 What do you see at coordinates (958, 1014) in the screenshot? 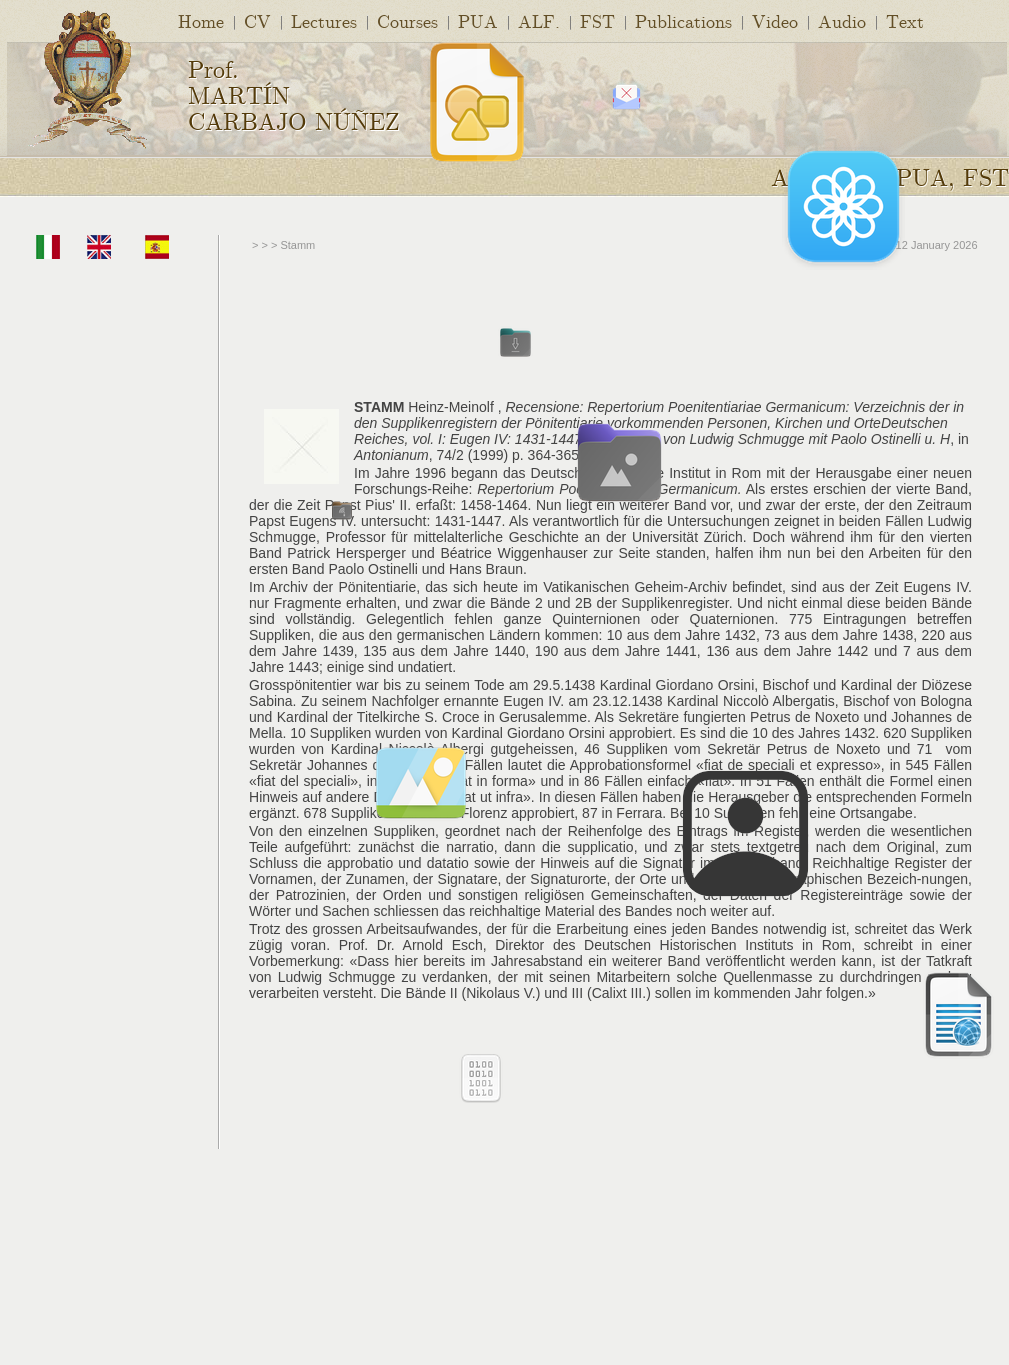
I see `open a web document file` at bounding box center [958, 1014].